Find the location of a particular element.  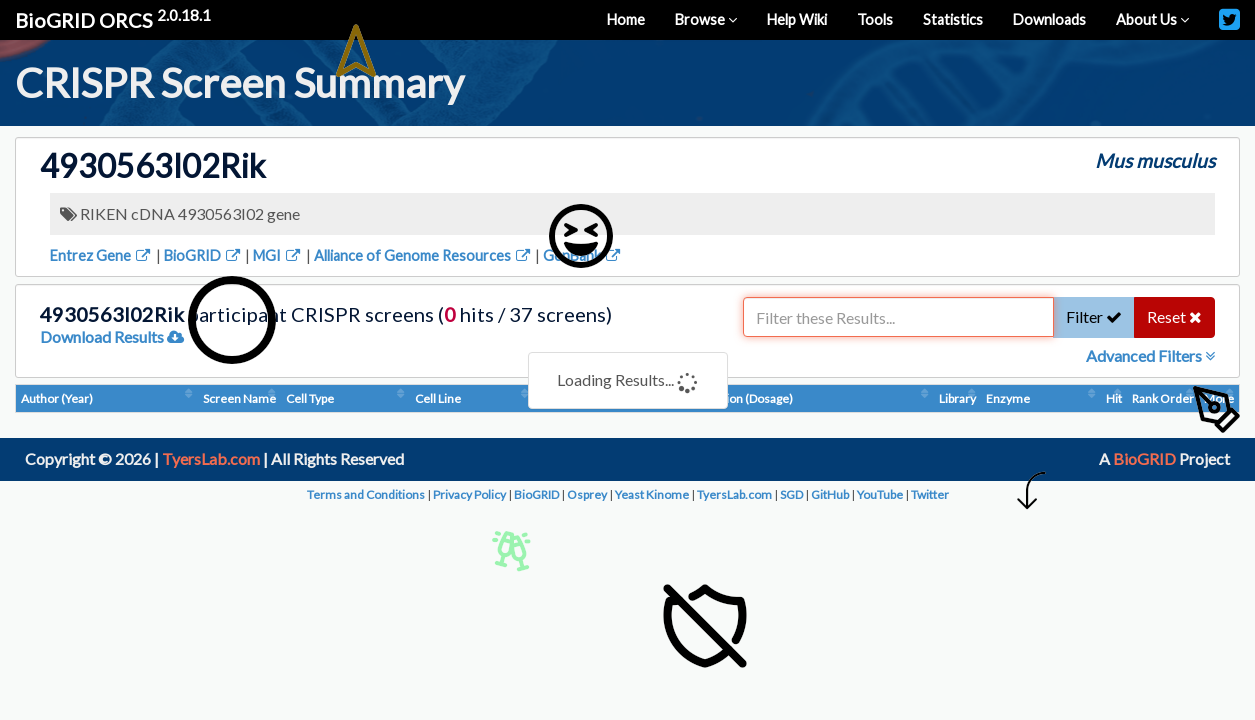

disable security protection is located at coordinates (705, 626).